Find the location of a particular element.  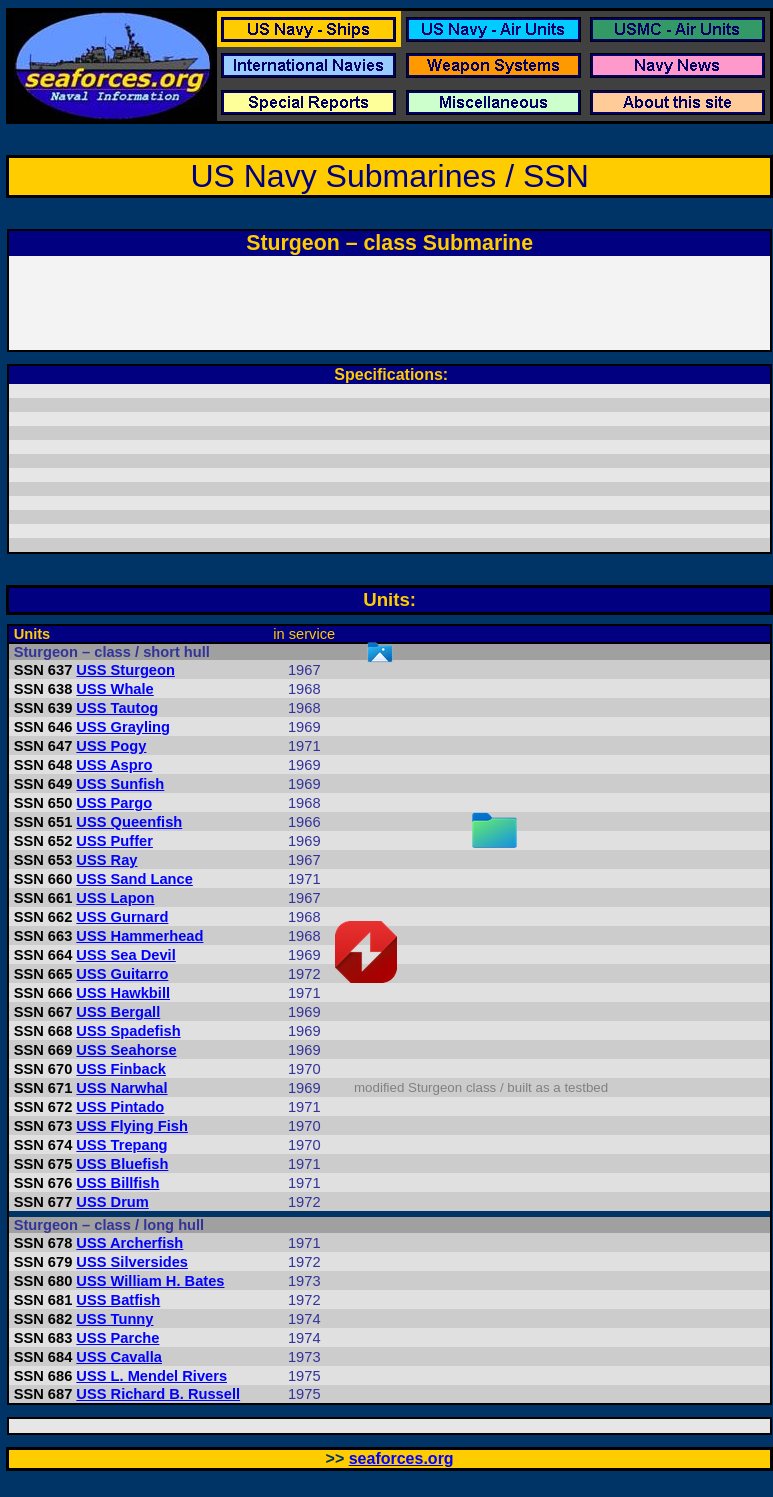

open pictures folder is located at coordinates (380, 653).